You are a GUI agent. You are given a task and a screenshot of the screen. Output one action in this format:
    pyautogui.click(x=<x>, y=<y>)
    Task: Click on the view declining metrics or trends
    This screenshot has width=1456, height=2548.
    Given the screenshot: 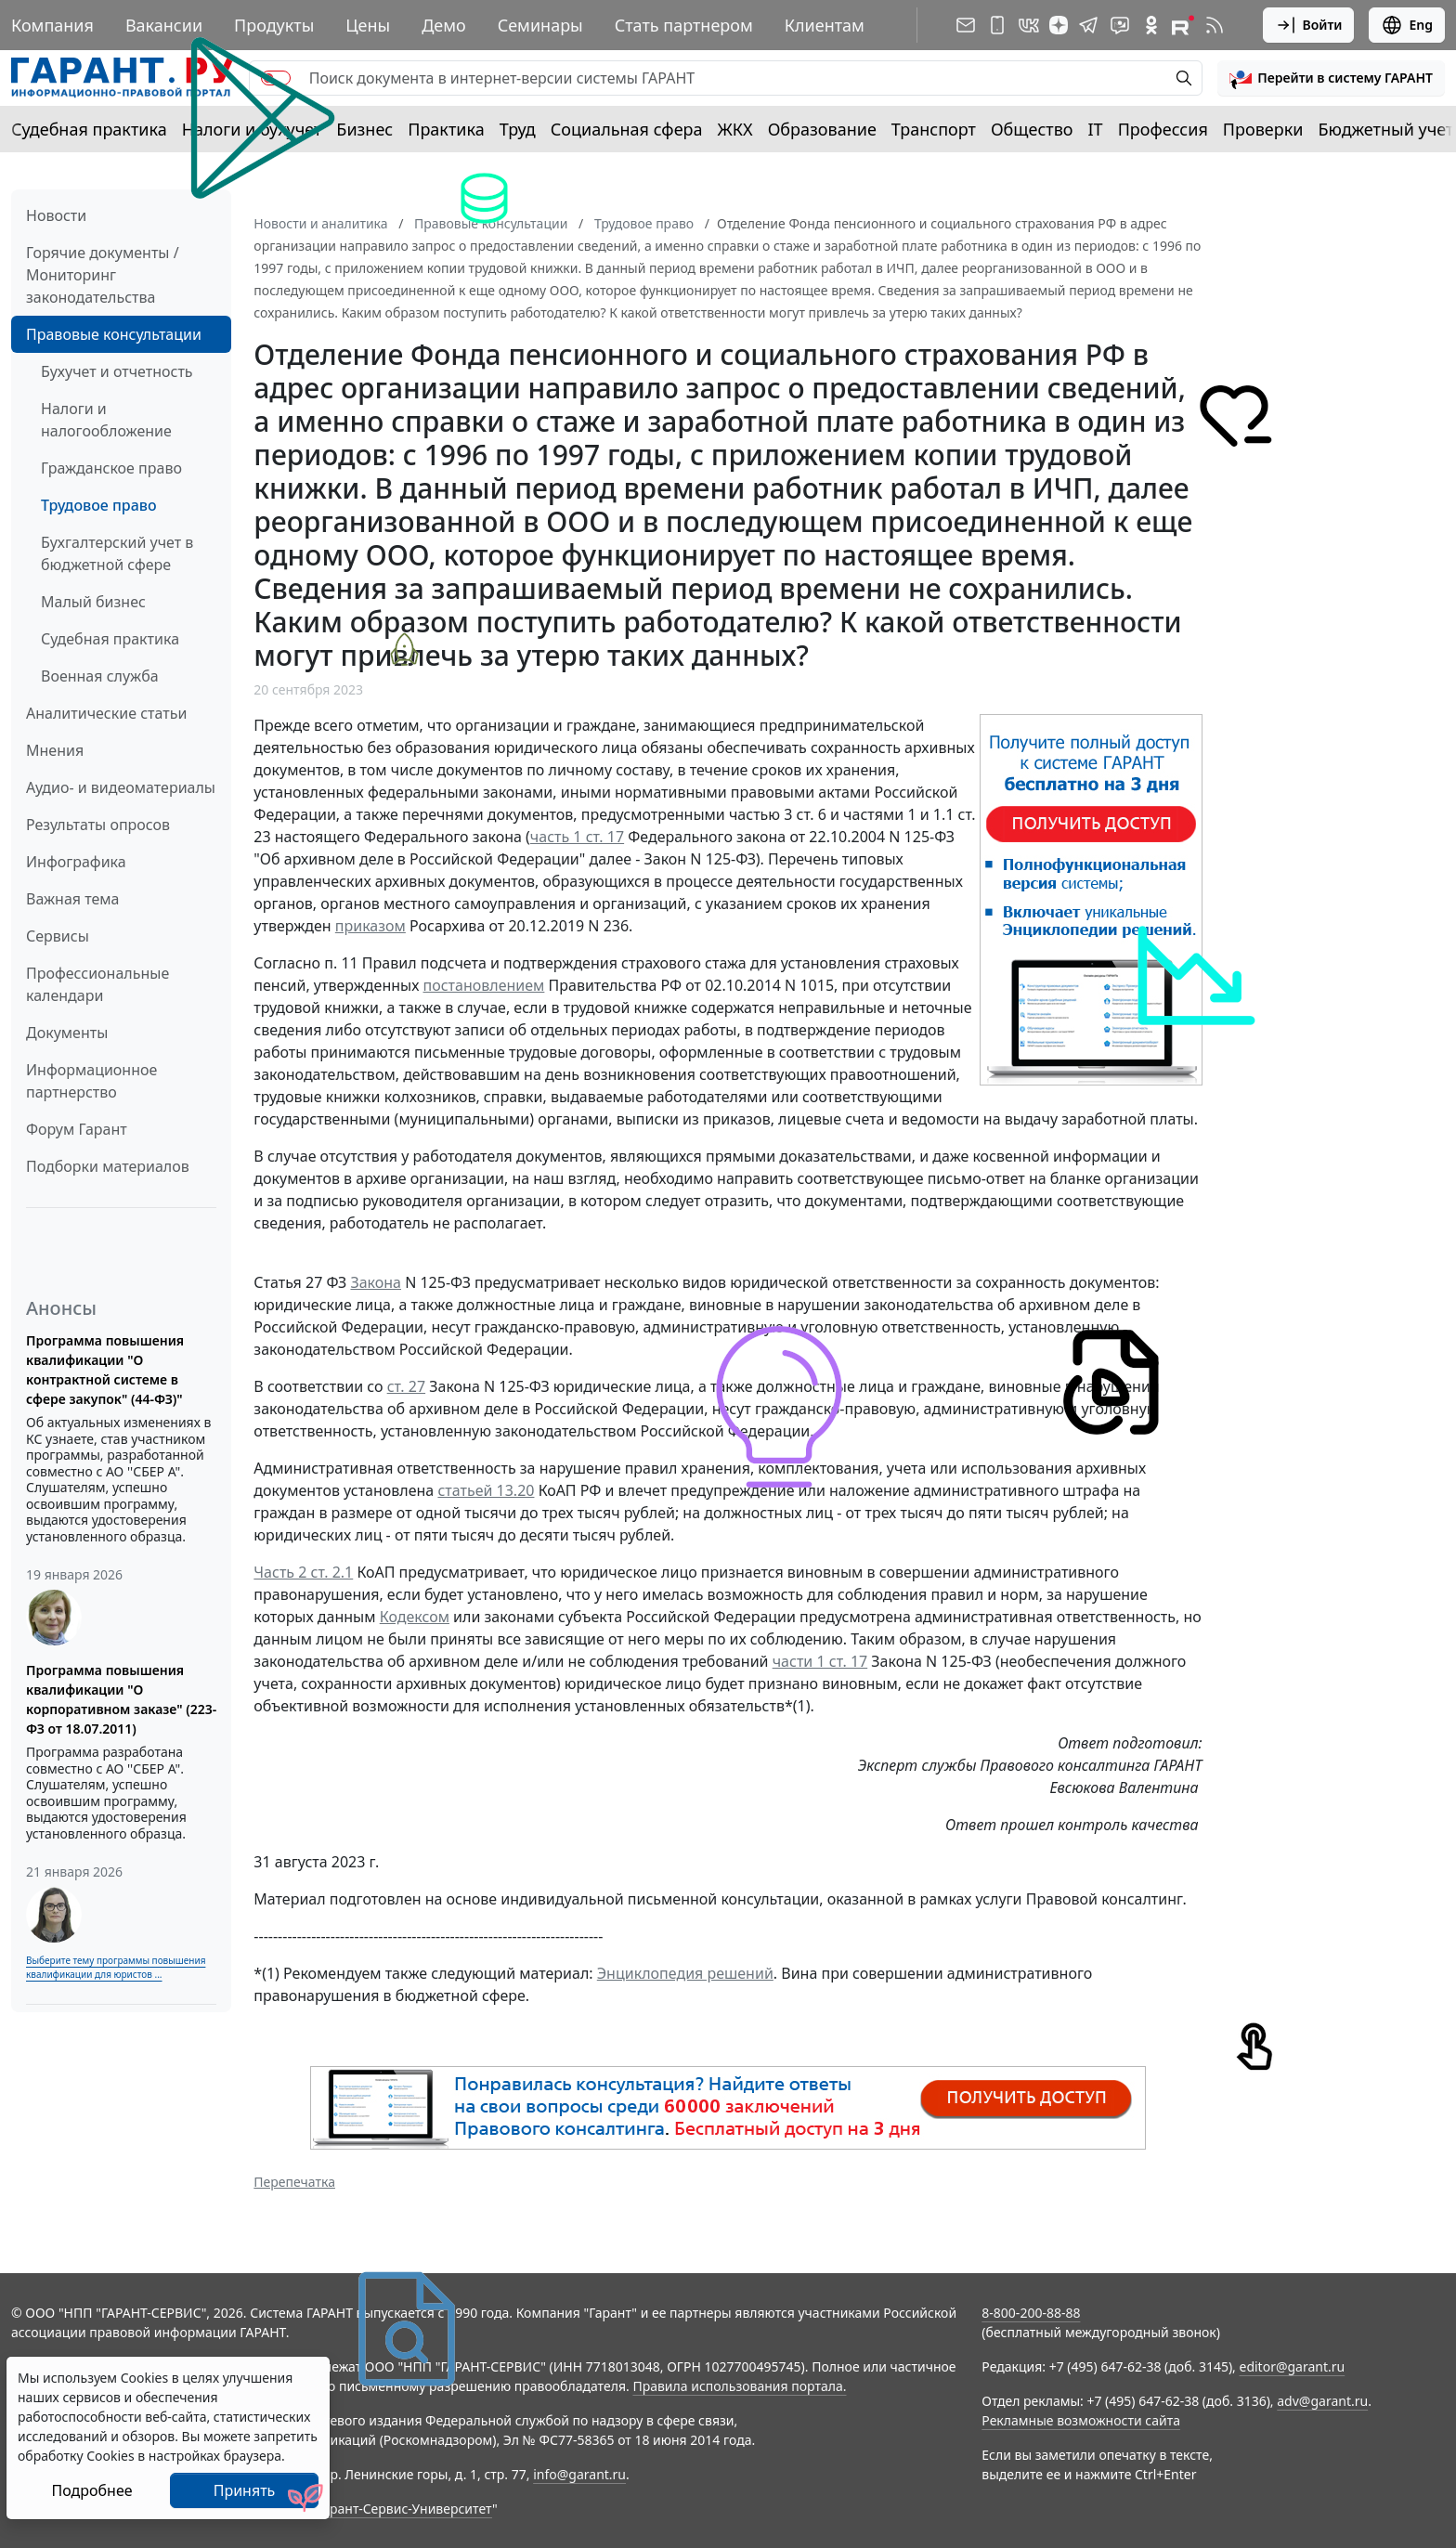 What is the action you would take?
    pyautogui.click(x=1196, y=975)
    